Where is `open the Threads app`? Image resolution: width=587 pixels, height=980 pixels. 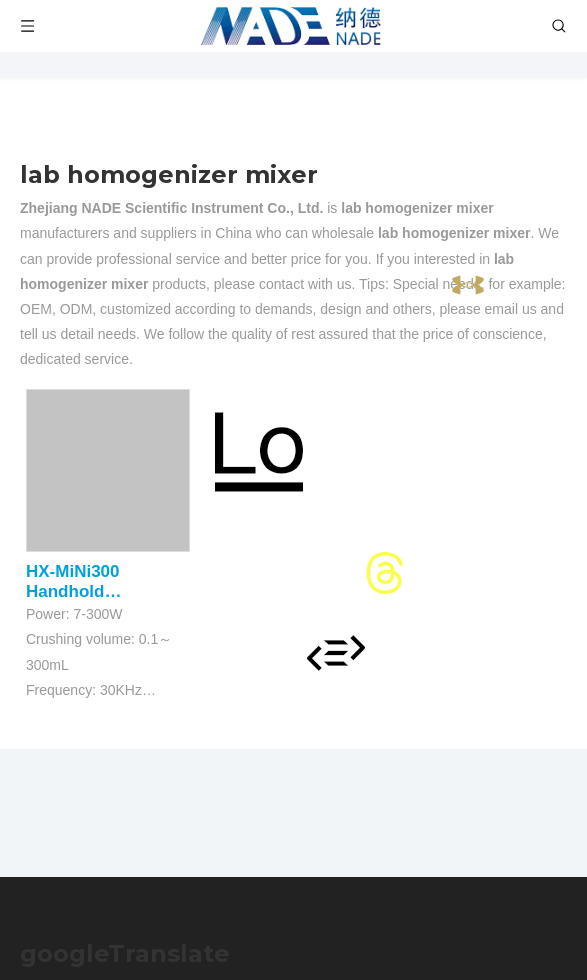
open the Threads app is located at coordinates (385, 573).